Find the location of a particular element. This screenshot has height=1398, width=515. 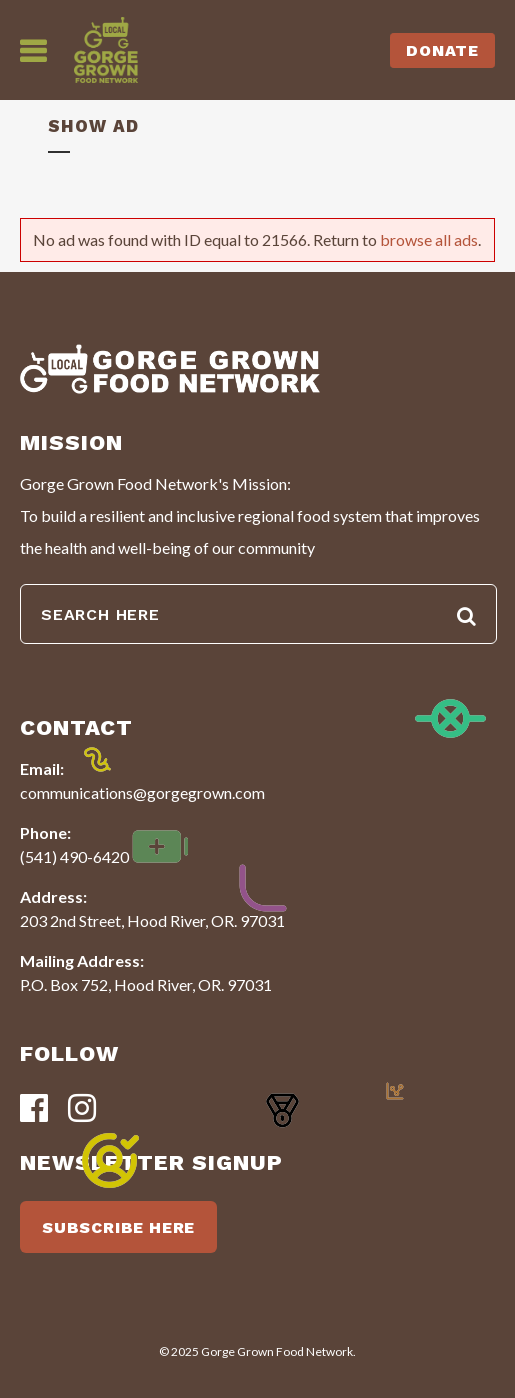

view scatter plot or data visualization is located at coordinates (395, 1091).